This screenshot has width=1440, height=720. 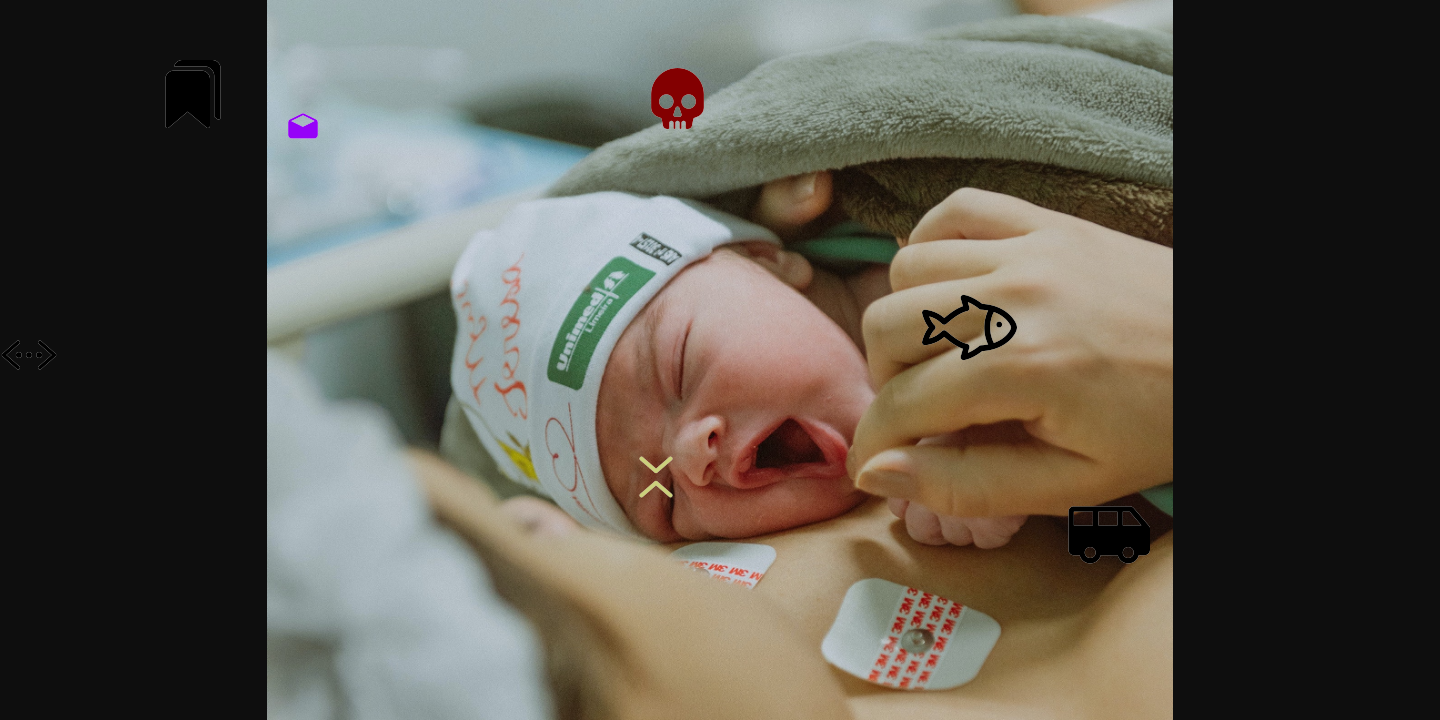 What do you see at coordinates (303, 126) in the screenshot?
I see `view an opened email message` at bounding box center [303, 126].